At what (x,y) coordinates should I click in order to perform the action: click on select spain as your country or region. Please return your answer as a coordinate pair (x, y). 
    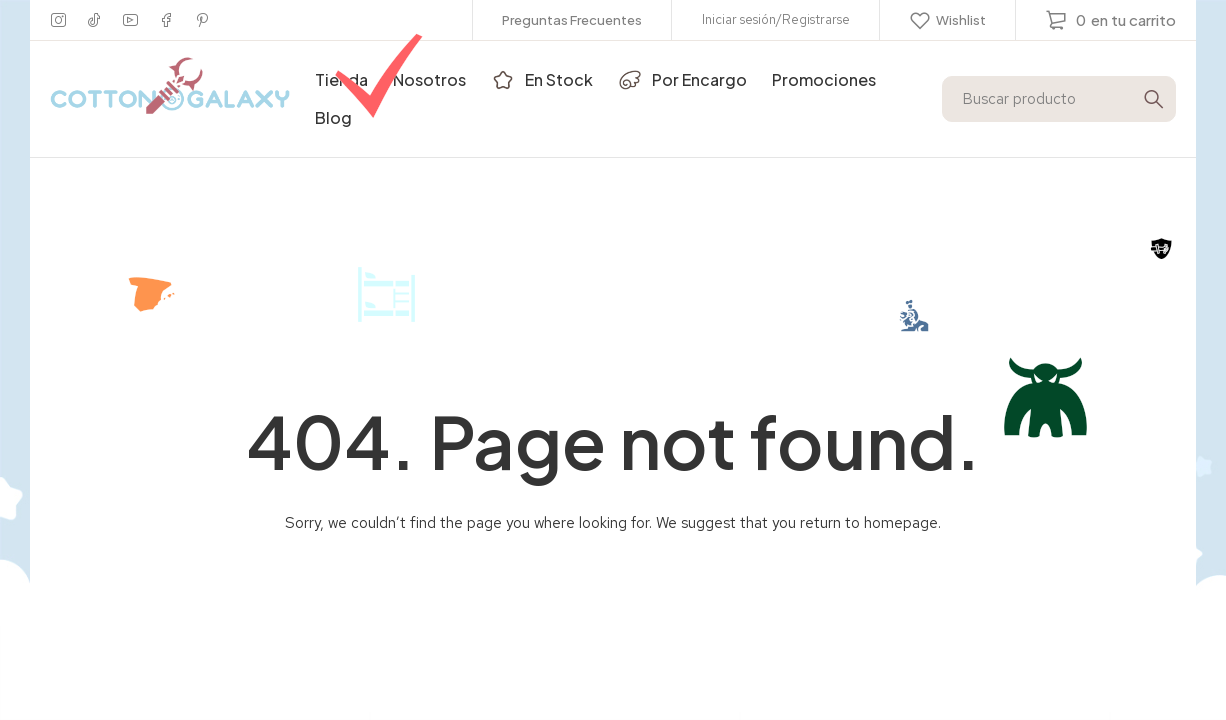
    Looking at the image, I should click on (151, 294).